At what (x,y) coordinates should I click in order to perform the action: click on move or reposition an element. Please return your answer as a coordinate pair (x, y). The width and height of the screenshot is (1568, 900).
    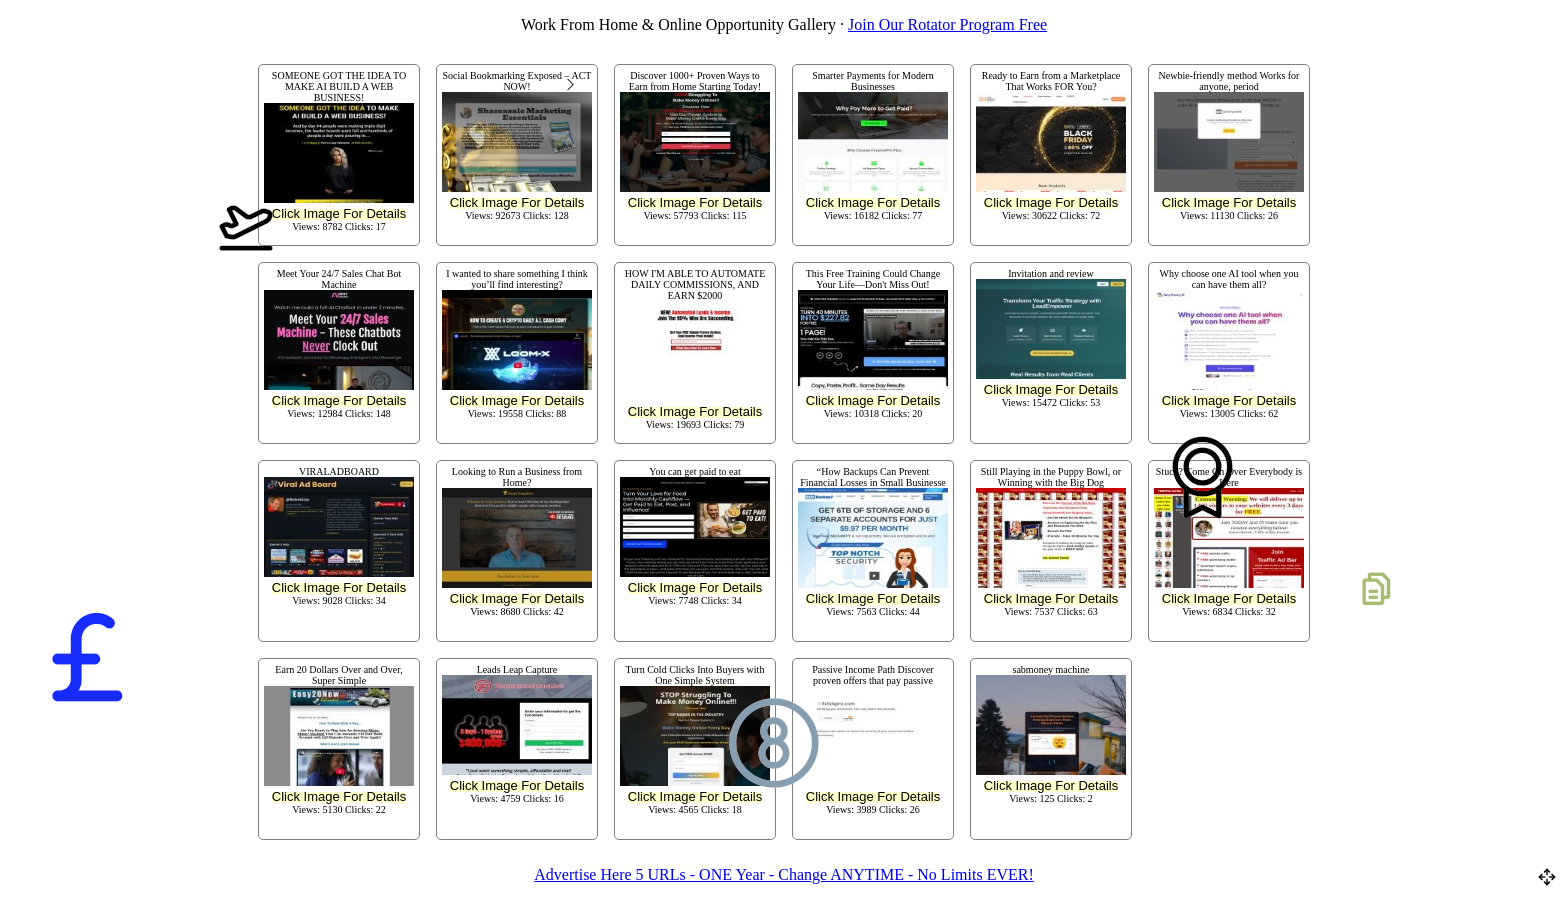
    Looking at the image, I should click on (1547, 877).